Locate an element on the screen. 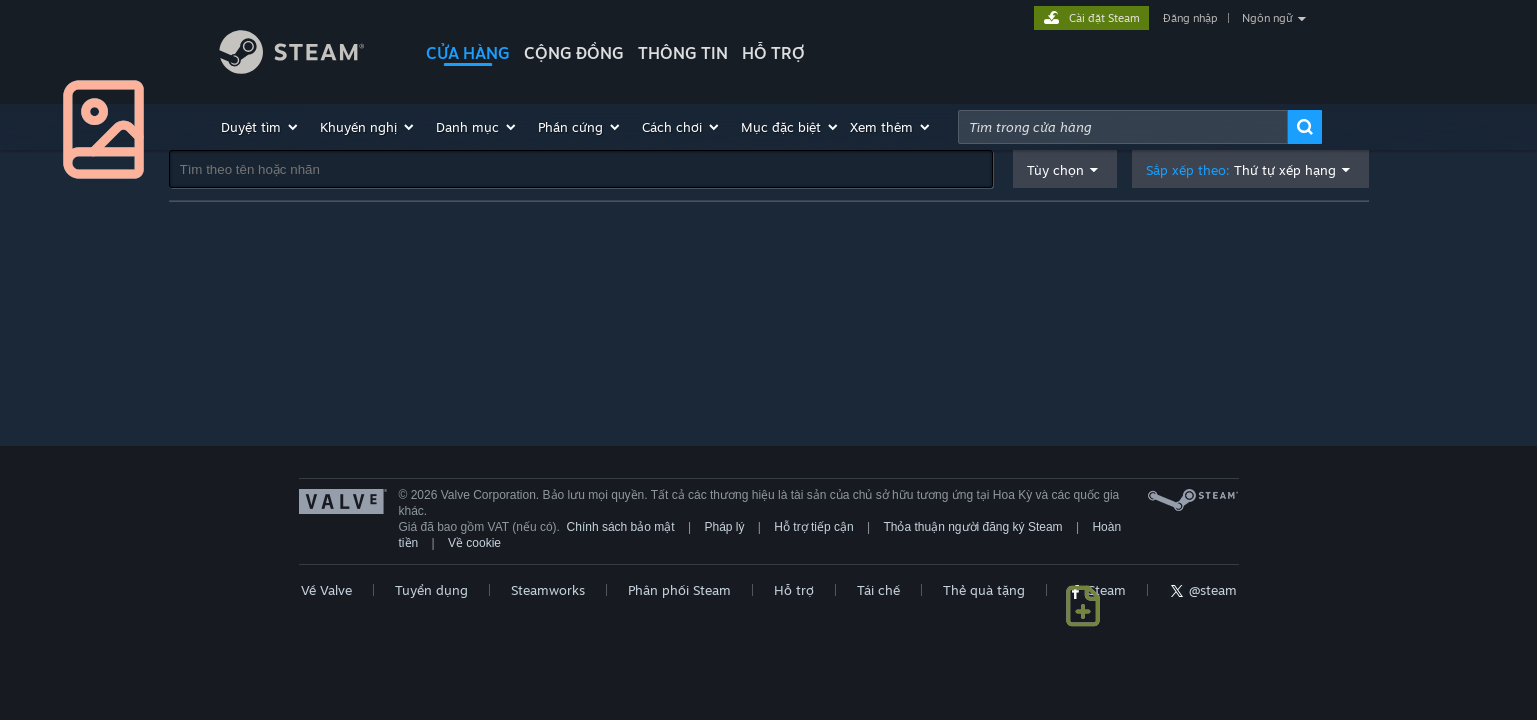 The image size is (1537, 720). view photo album or image gallery is located at coordinates (103, 129).